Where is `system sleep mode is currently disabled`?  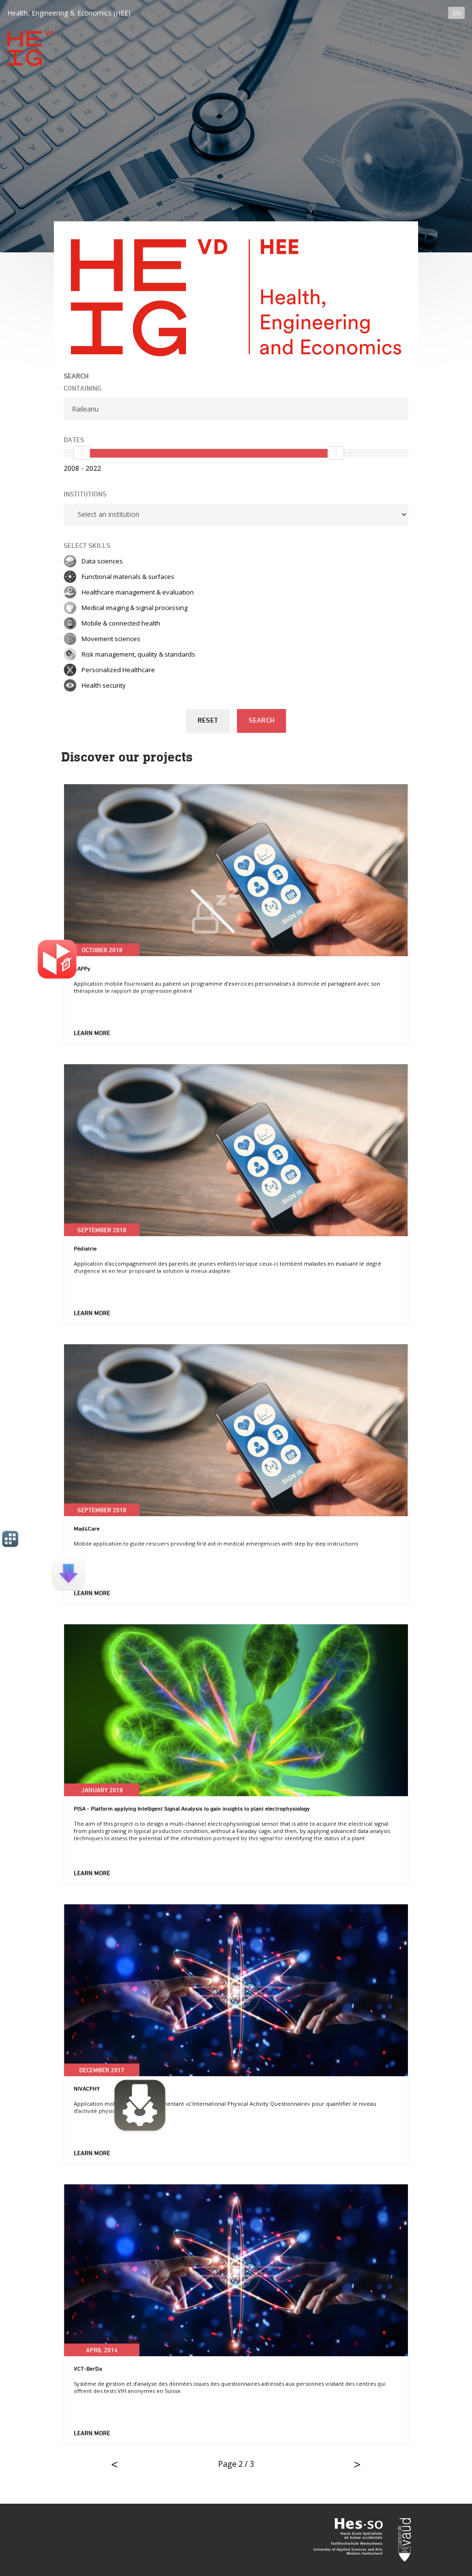 system sleep mode is currently disabled is located at coordinates (214, 910).